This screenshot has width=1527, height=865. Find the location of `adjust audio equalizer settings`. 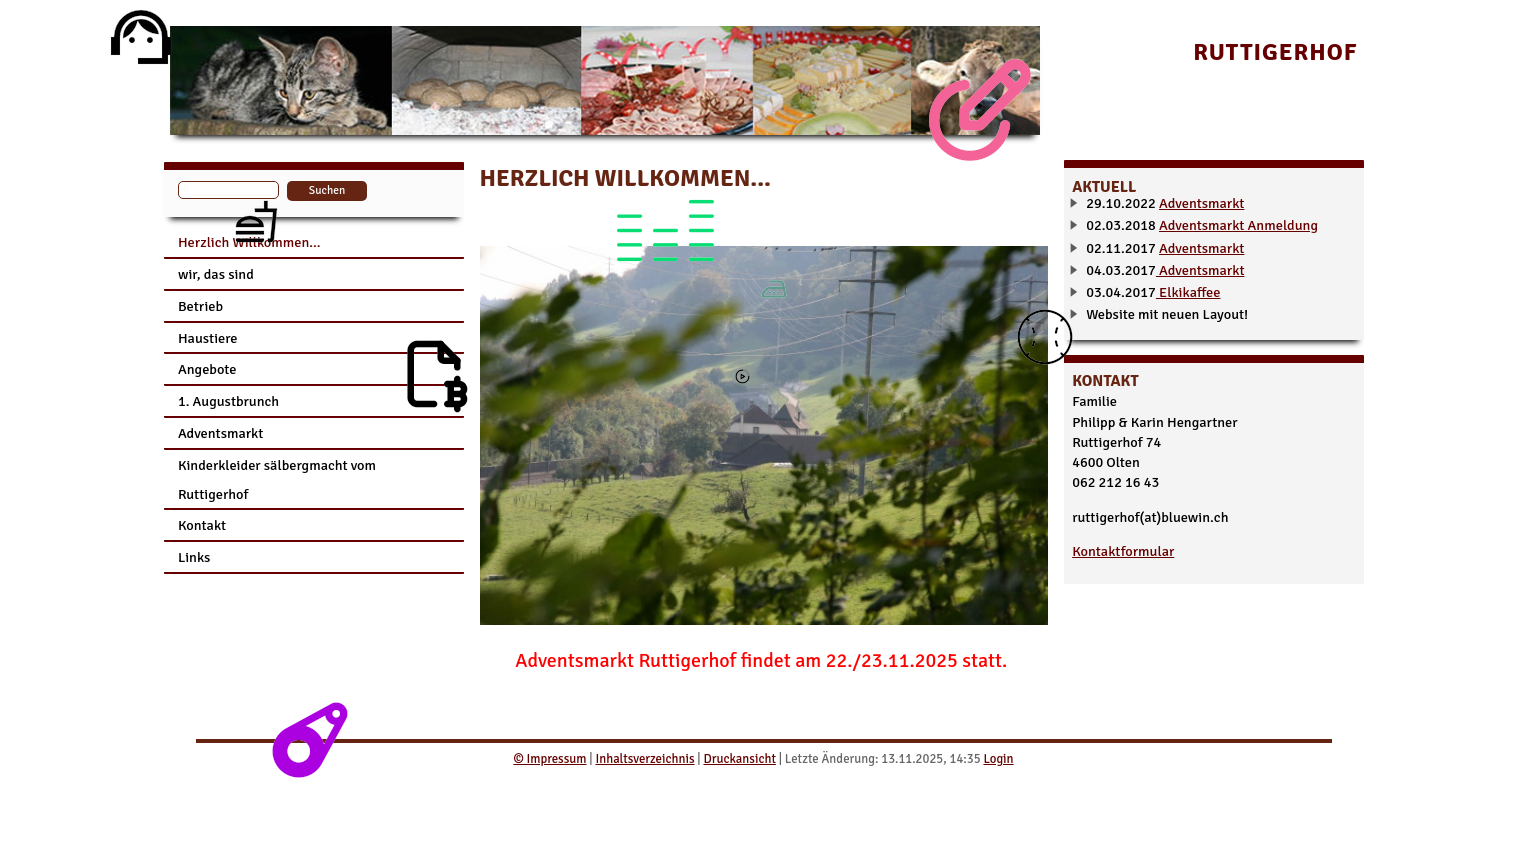

adjust audio equalizer settings is located at coordinates (665, 230).